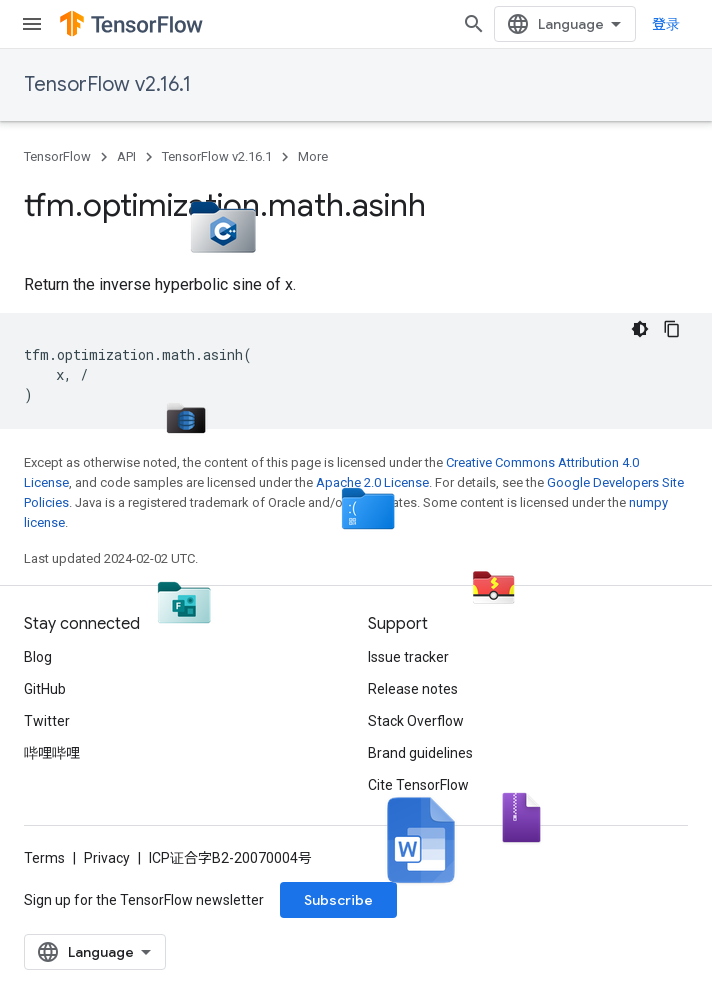 Image resolution: width=712 pixels, height=994 pixels. I want to click on folder for pokémon-related files or game assets, so click(493, 588).